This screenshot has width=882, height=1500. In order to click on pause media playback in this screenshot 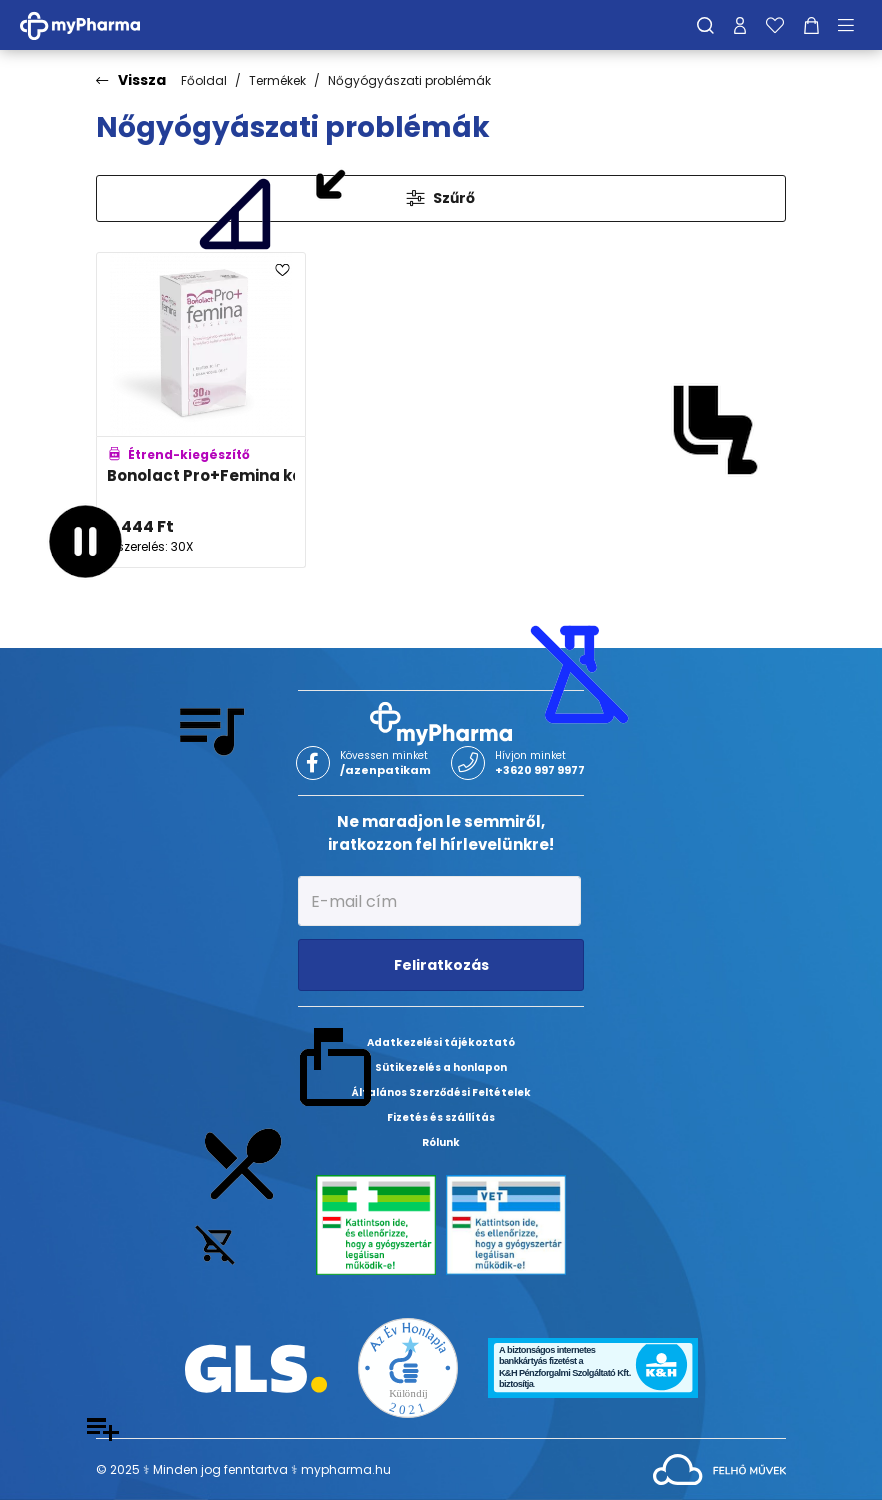, I will do `click(85, 541)`.